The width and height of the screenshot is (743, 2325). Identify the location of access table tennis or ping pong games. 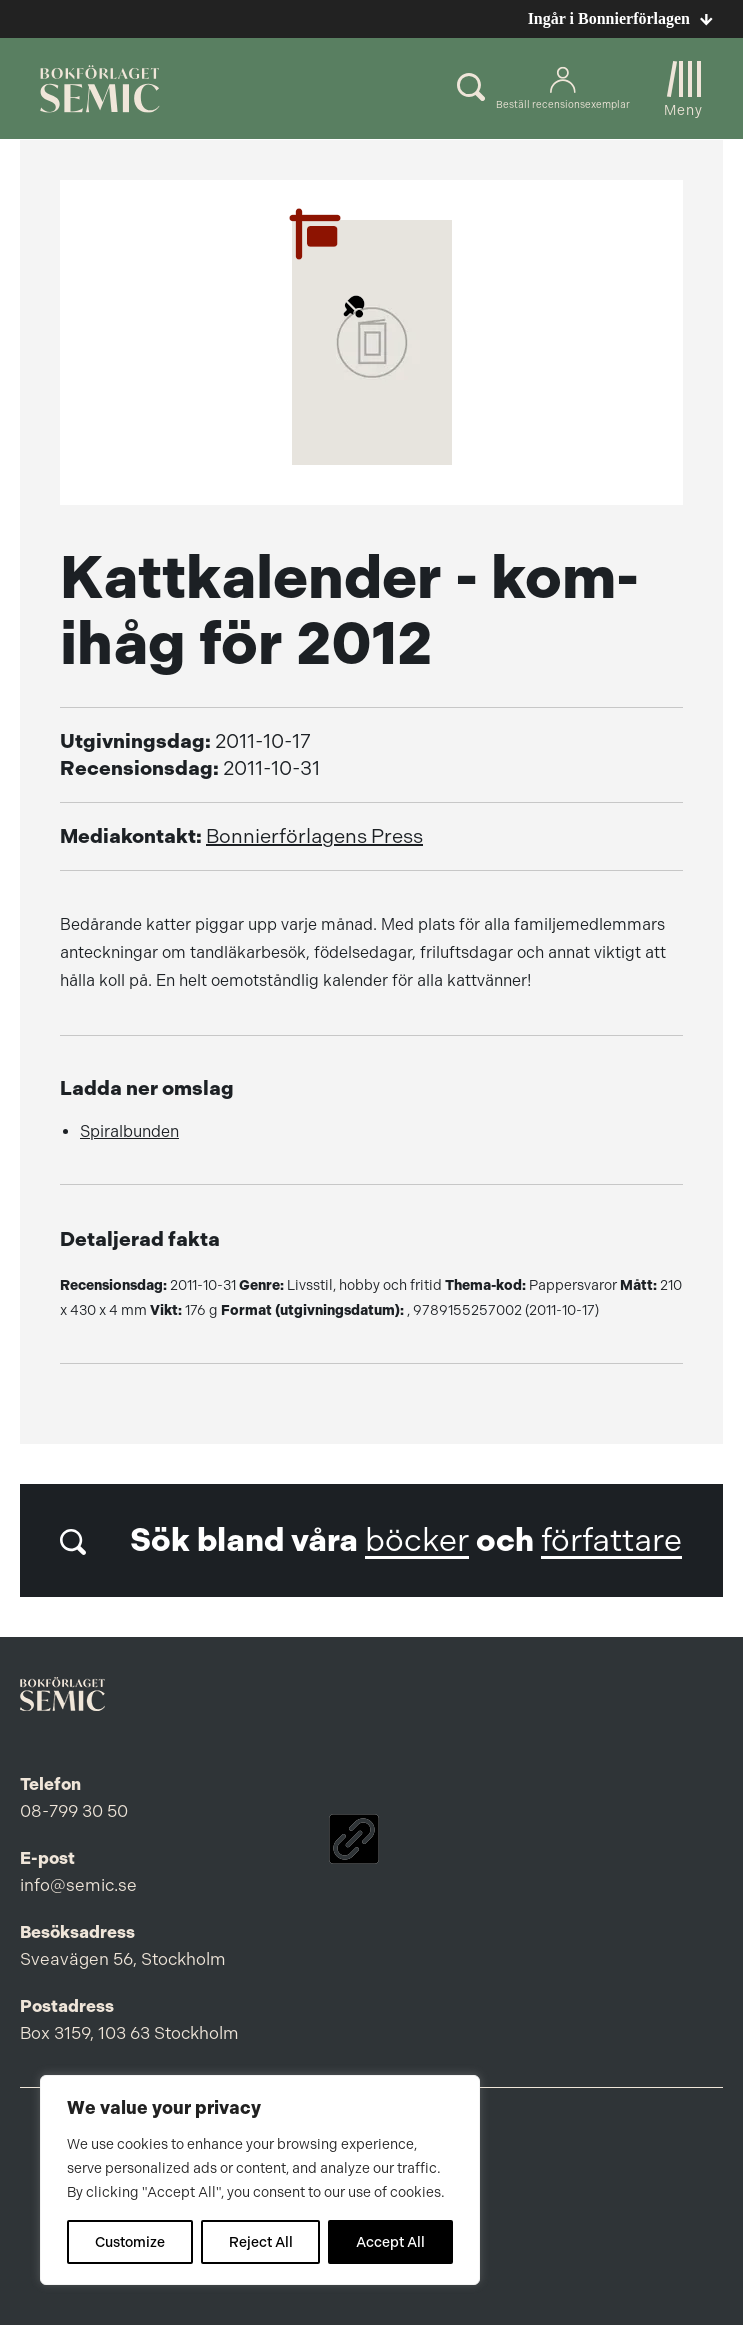
(354, 306).